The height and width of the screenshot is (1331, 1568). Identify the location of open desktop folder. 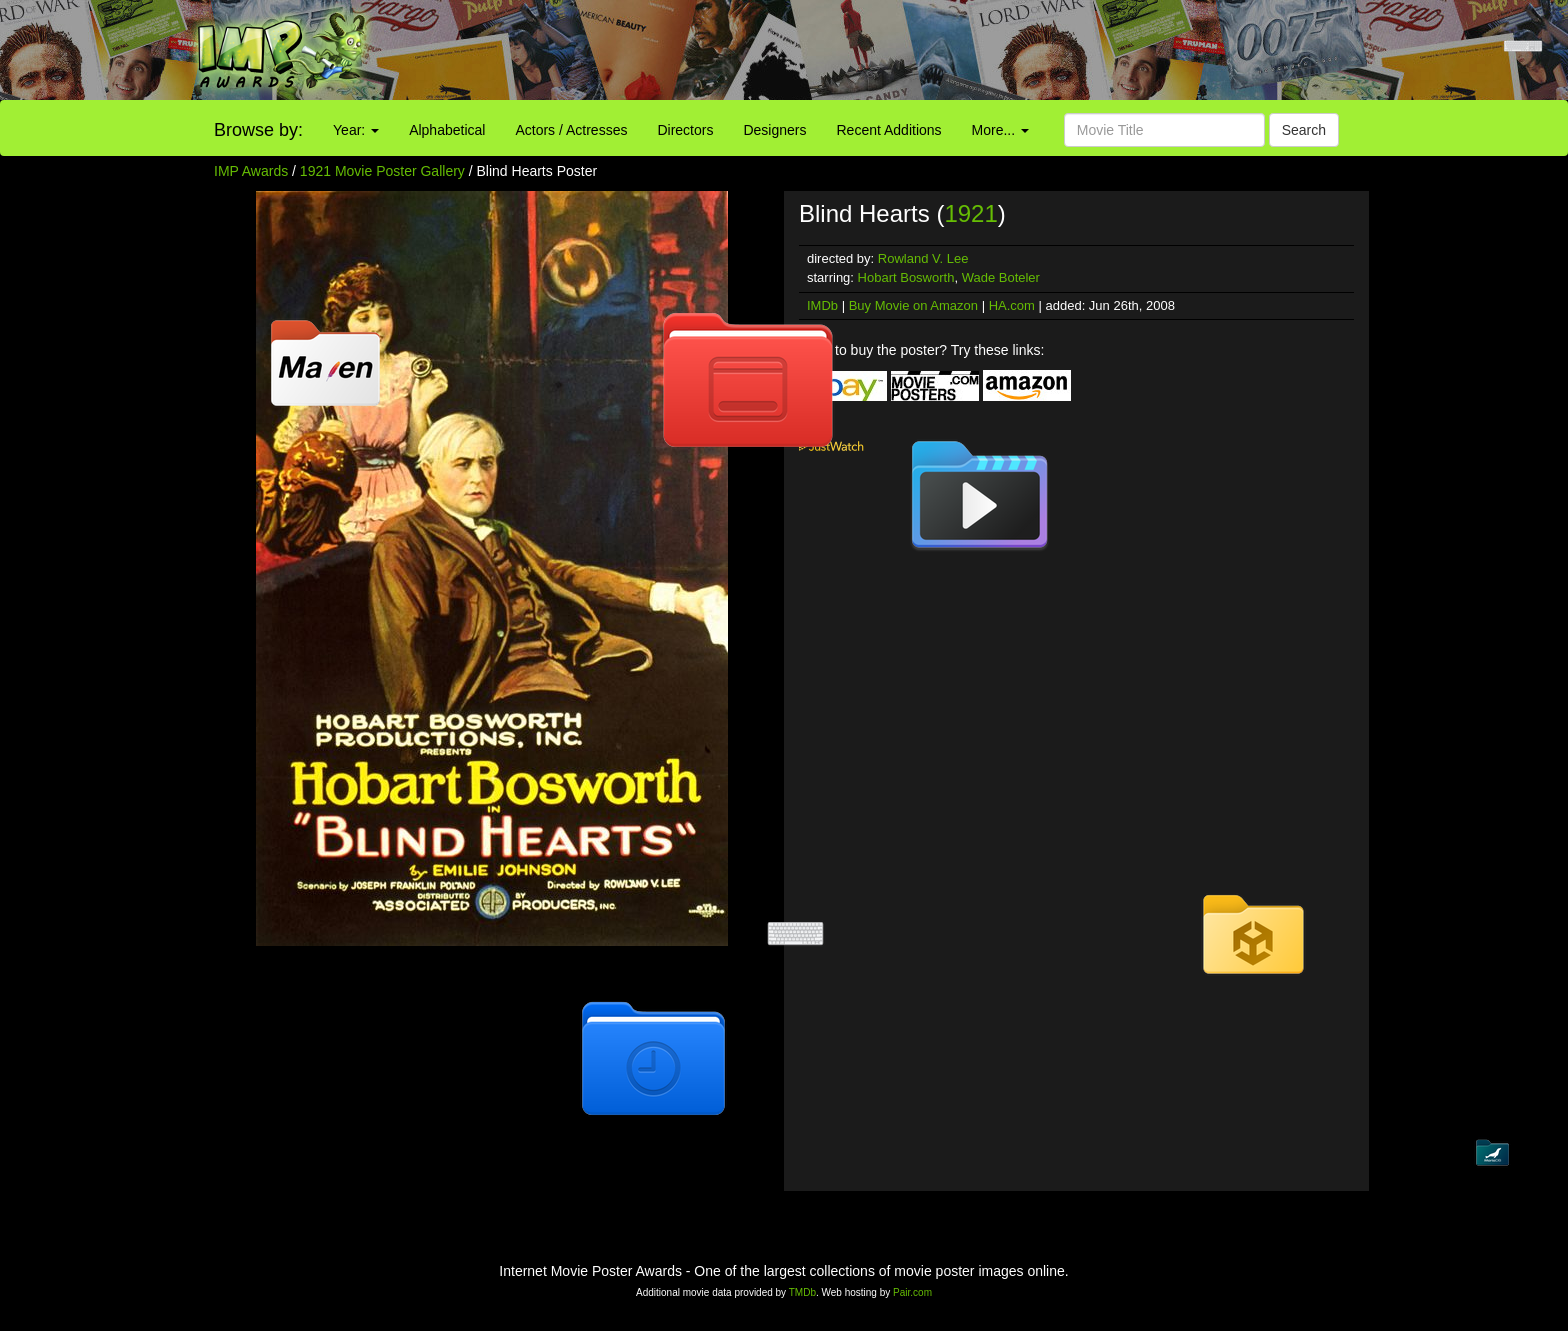
(748, 380).